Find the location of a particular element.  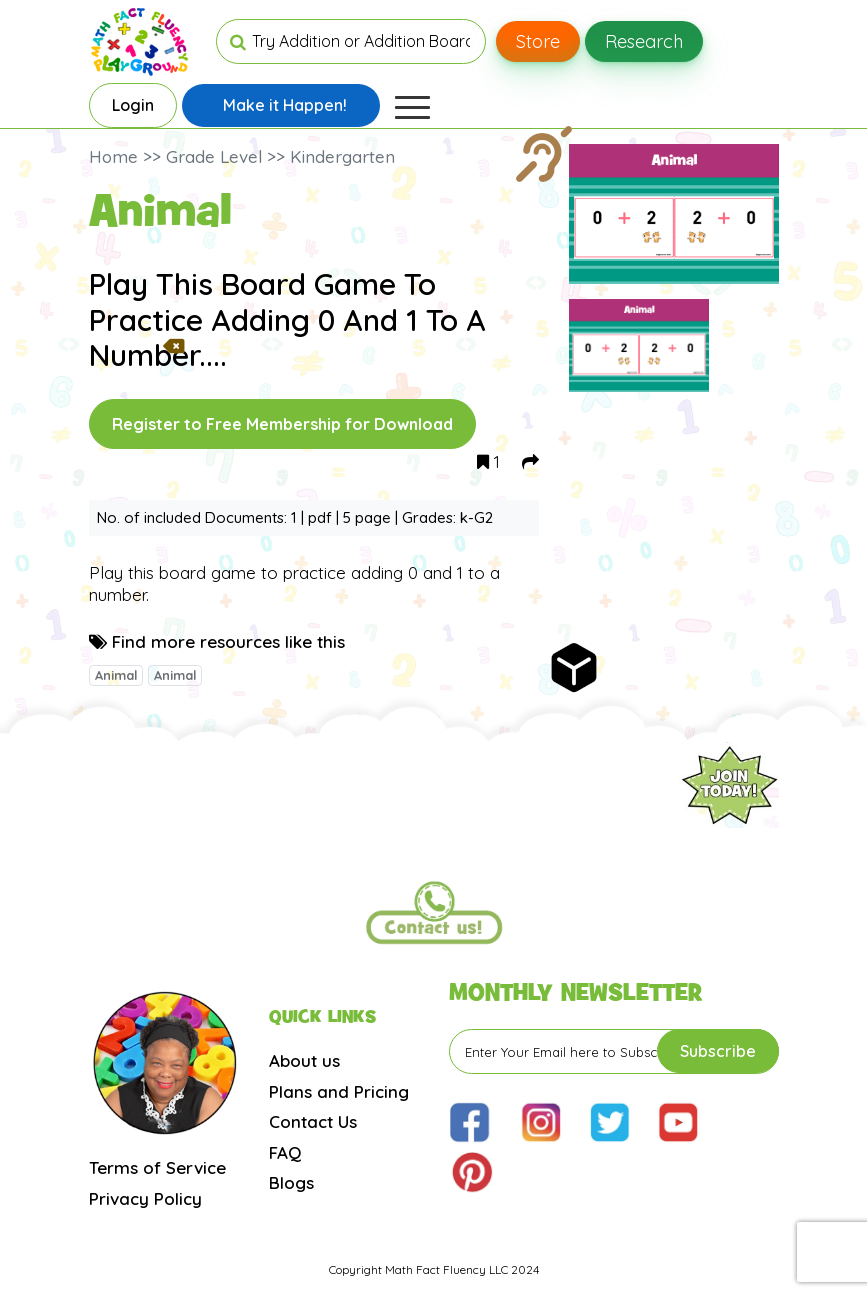

delete the last character typed is located at coordinates (175, 346).